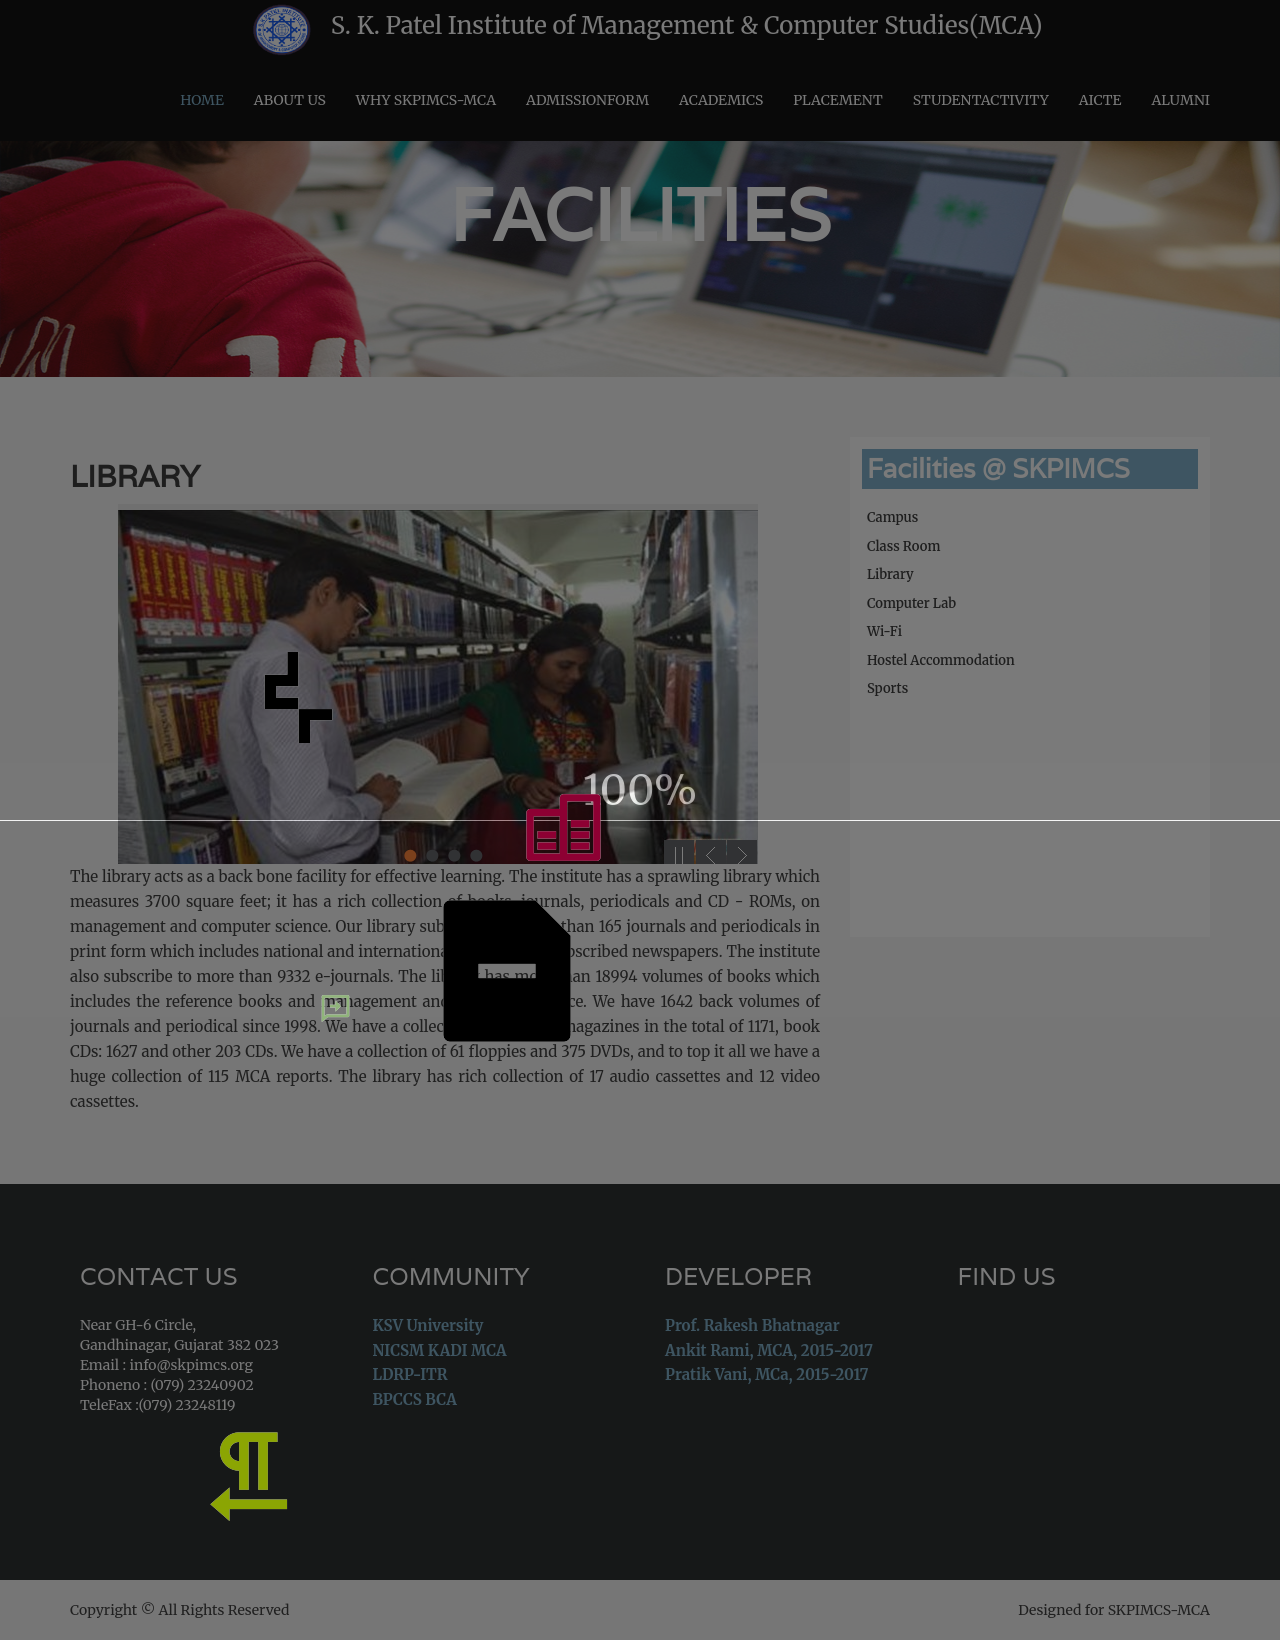  Describe the element at coordinates (507, 971) in the screenshot. I see `reduce or compress file size` at that location.